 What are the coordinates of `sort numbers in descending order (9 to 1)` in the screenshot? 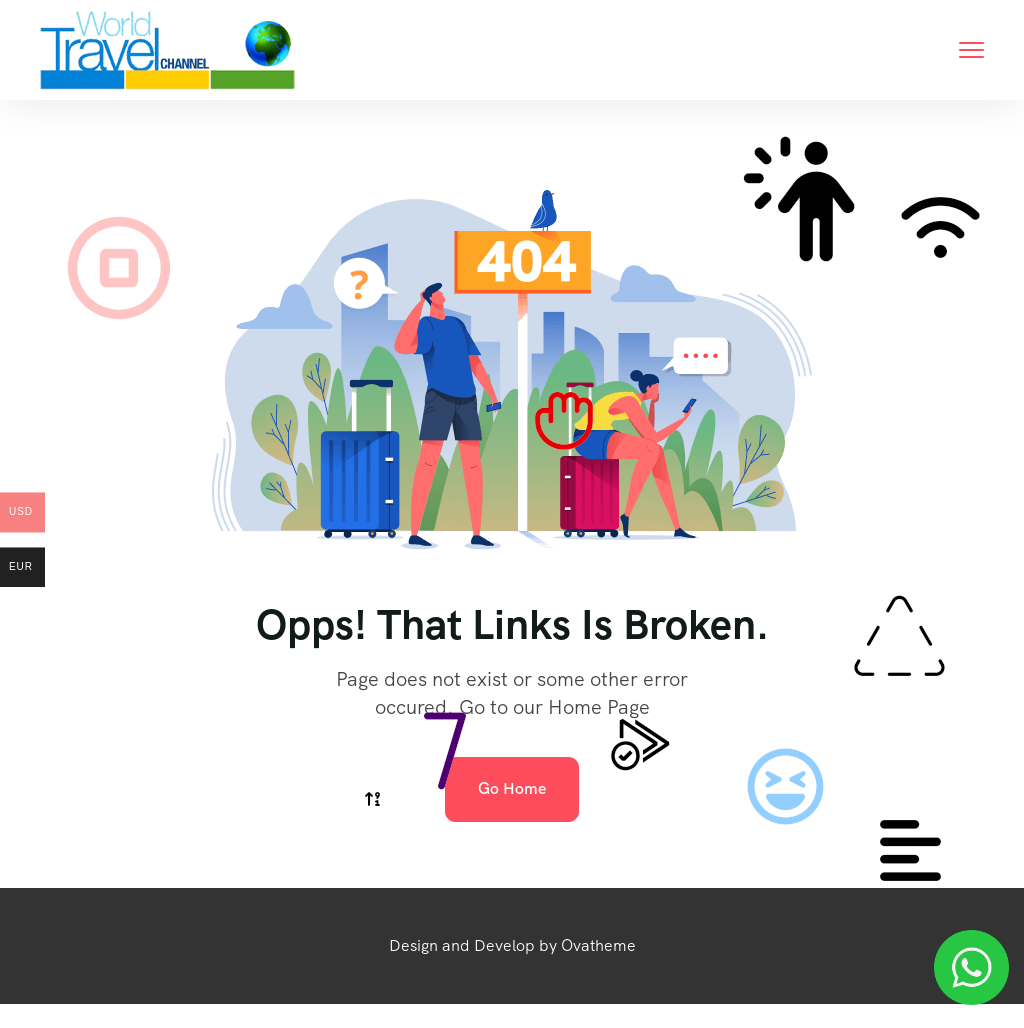 It's located at (373, 799).